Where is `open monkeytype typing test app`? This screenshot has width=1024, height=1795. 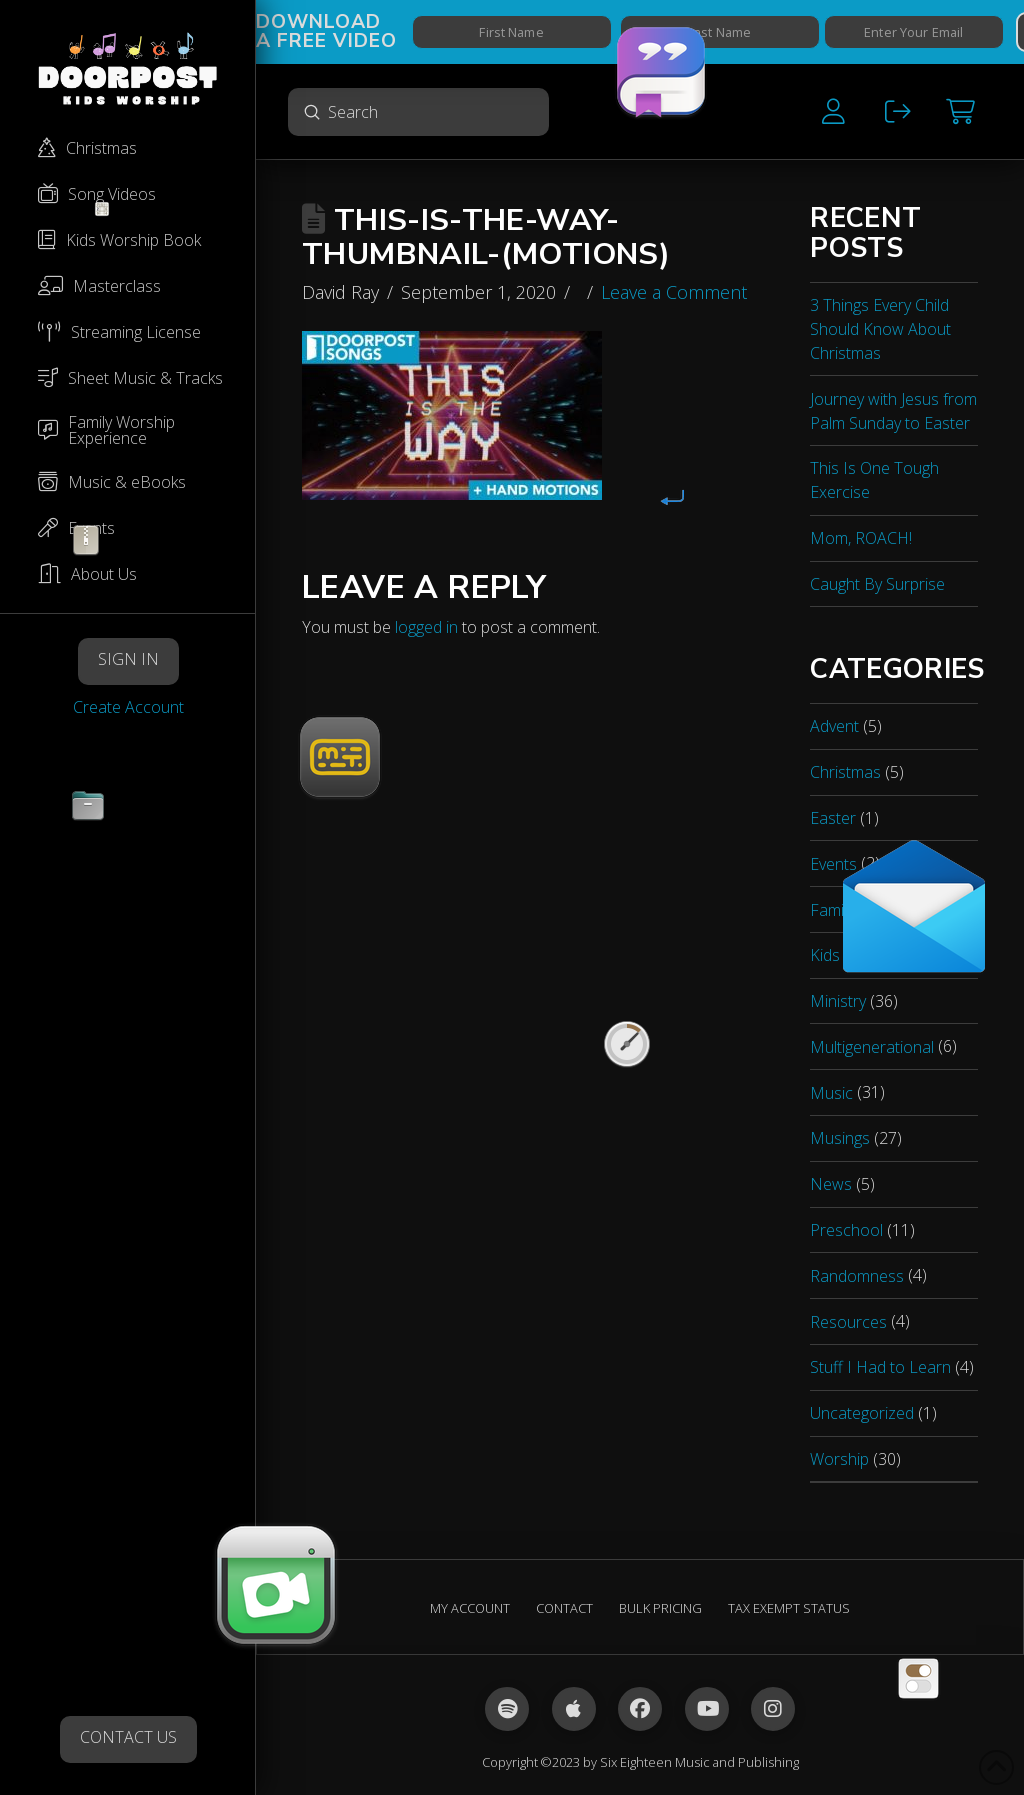
open monkeytype typing test app is located at coordinates (340, 757).